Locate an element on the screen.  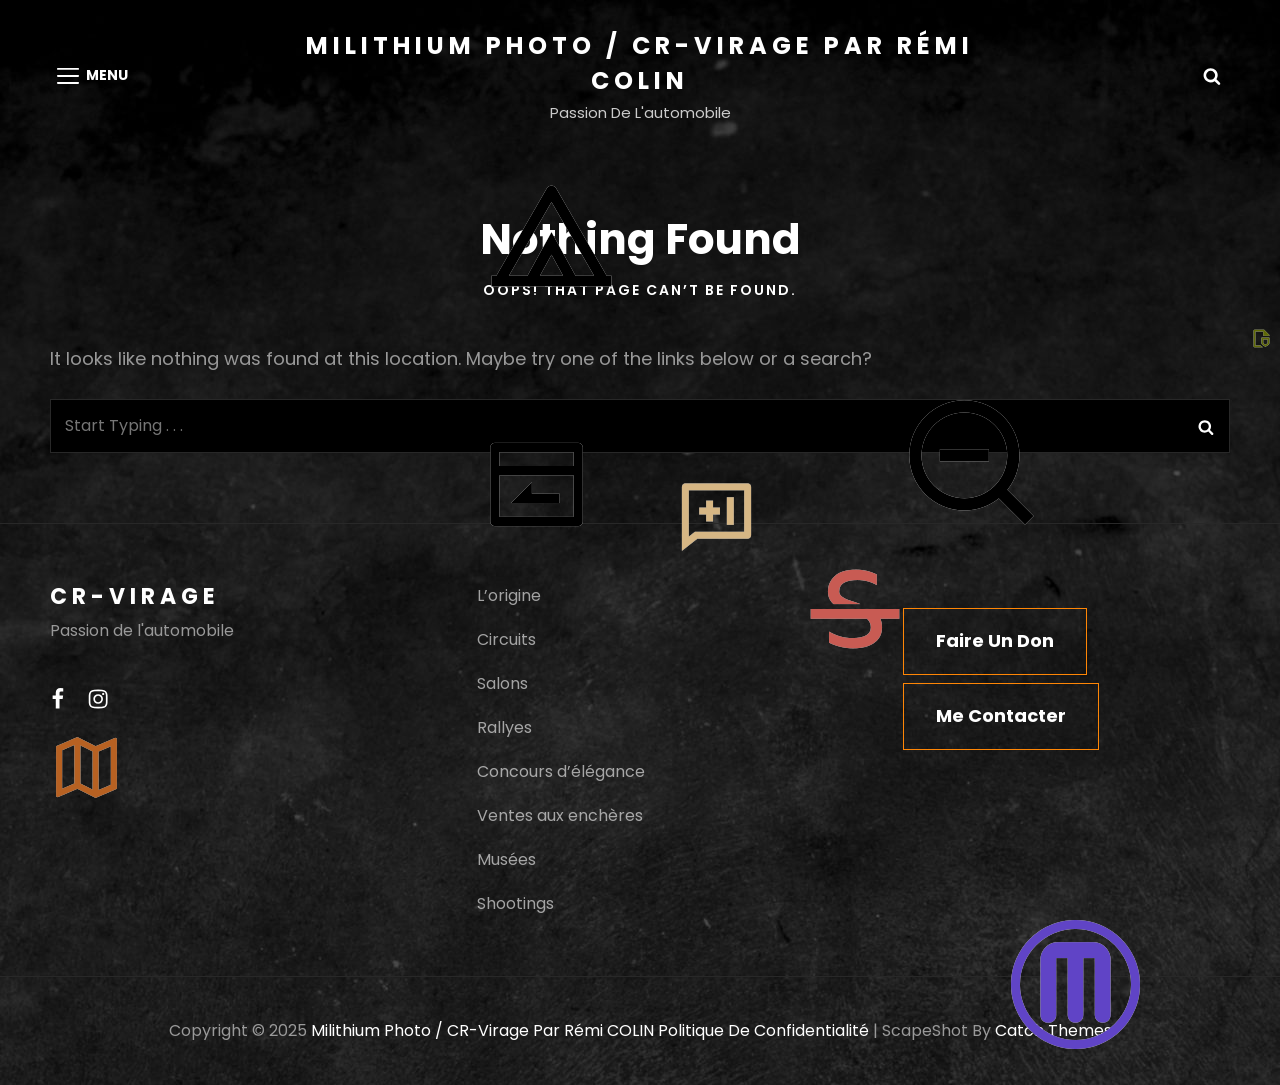
apply strikethrough formatting to selected text is located at coordinates (855, 609).